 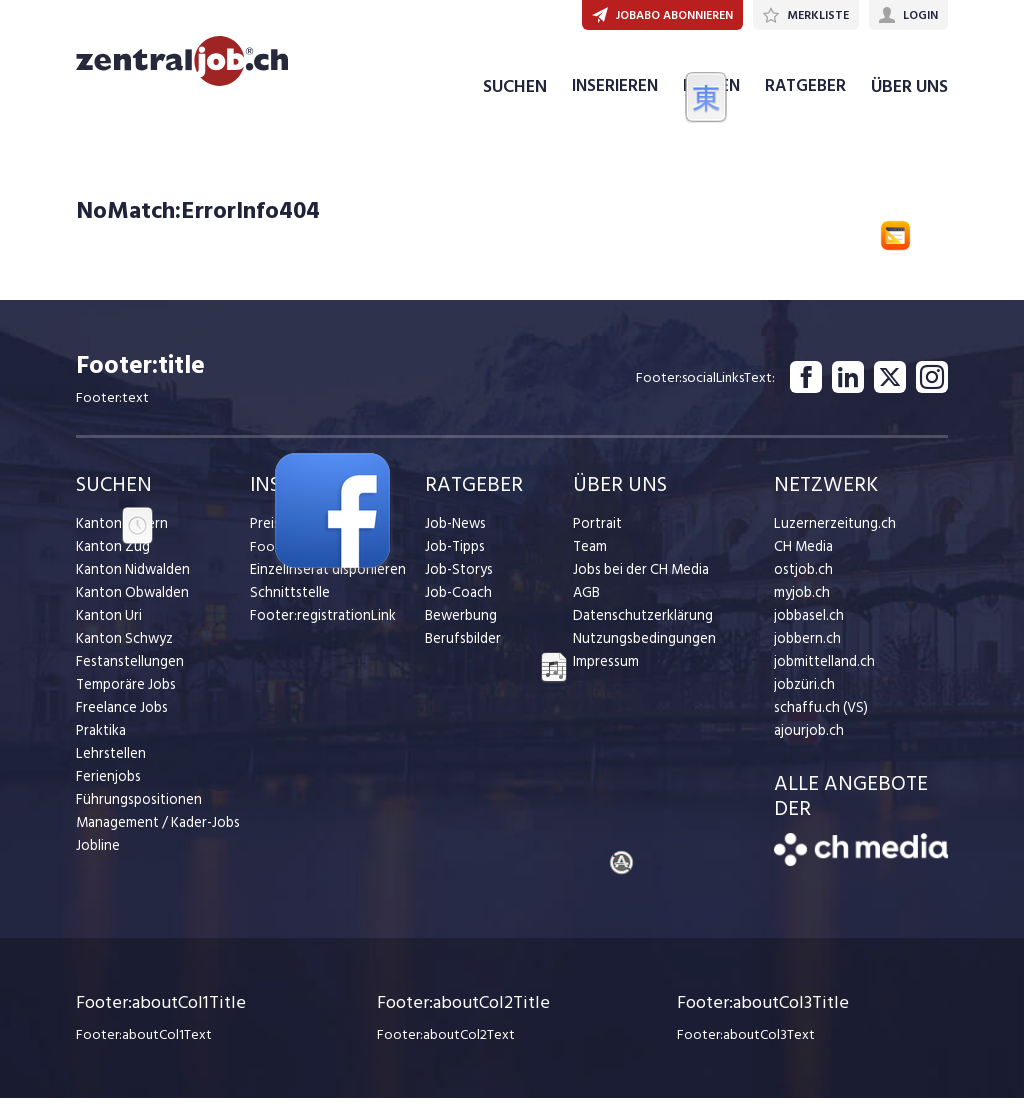 I want to click on launch the GNOME Mahjongg game, so click(x=706, y=97).